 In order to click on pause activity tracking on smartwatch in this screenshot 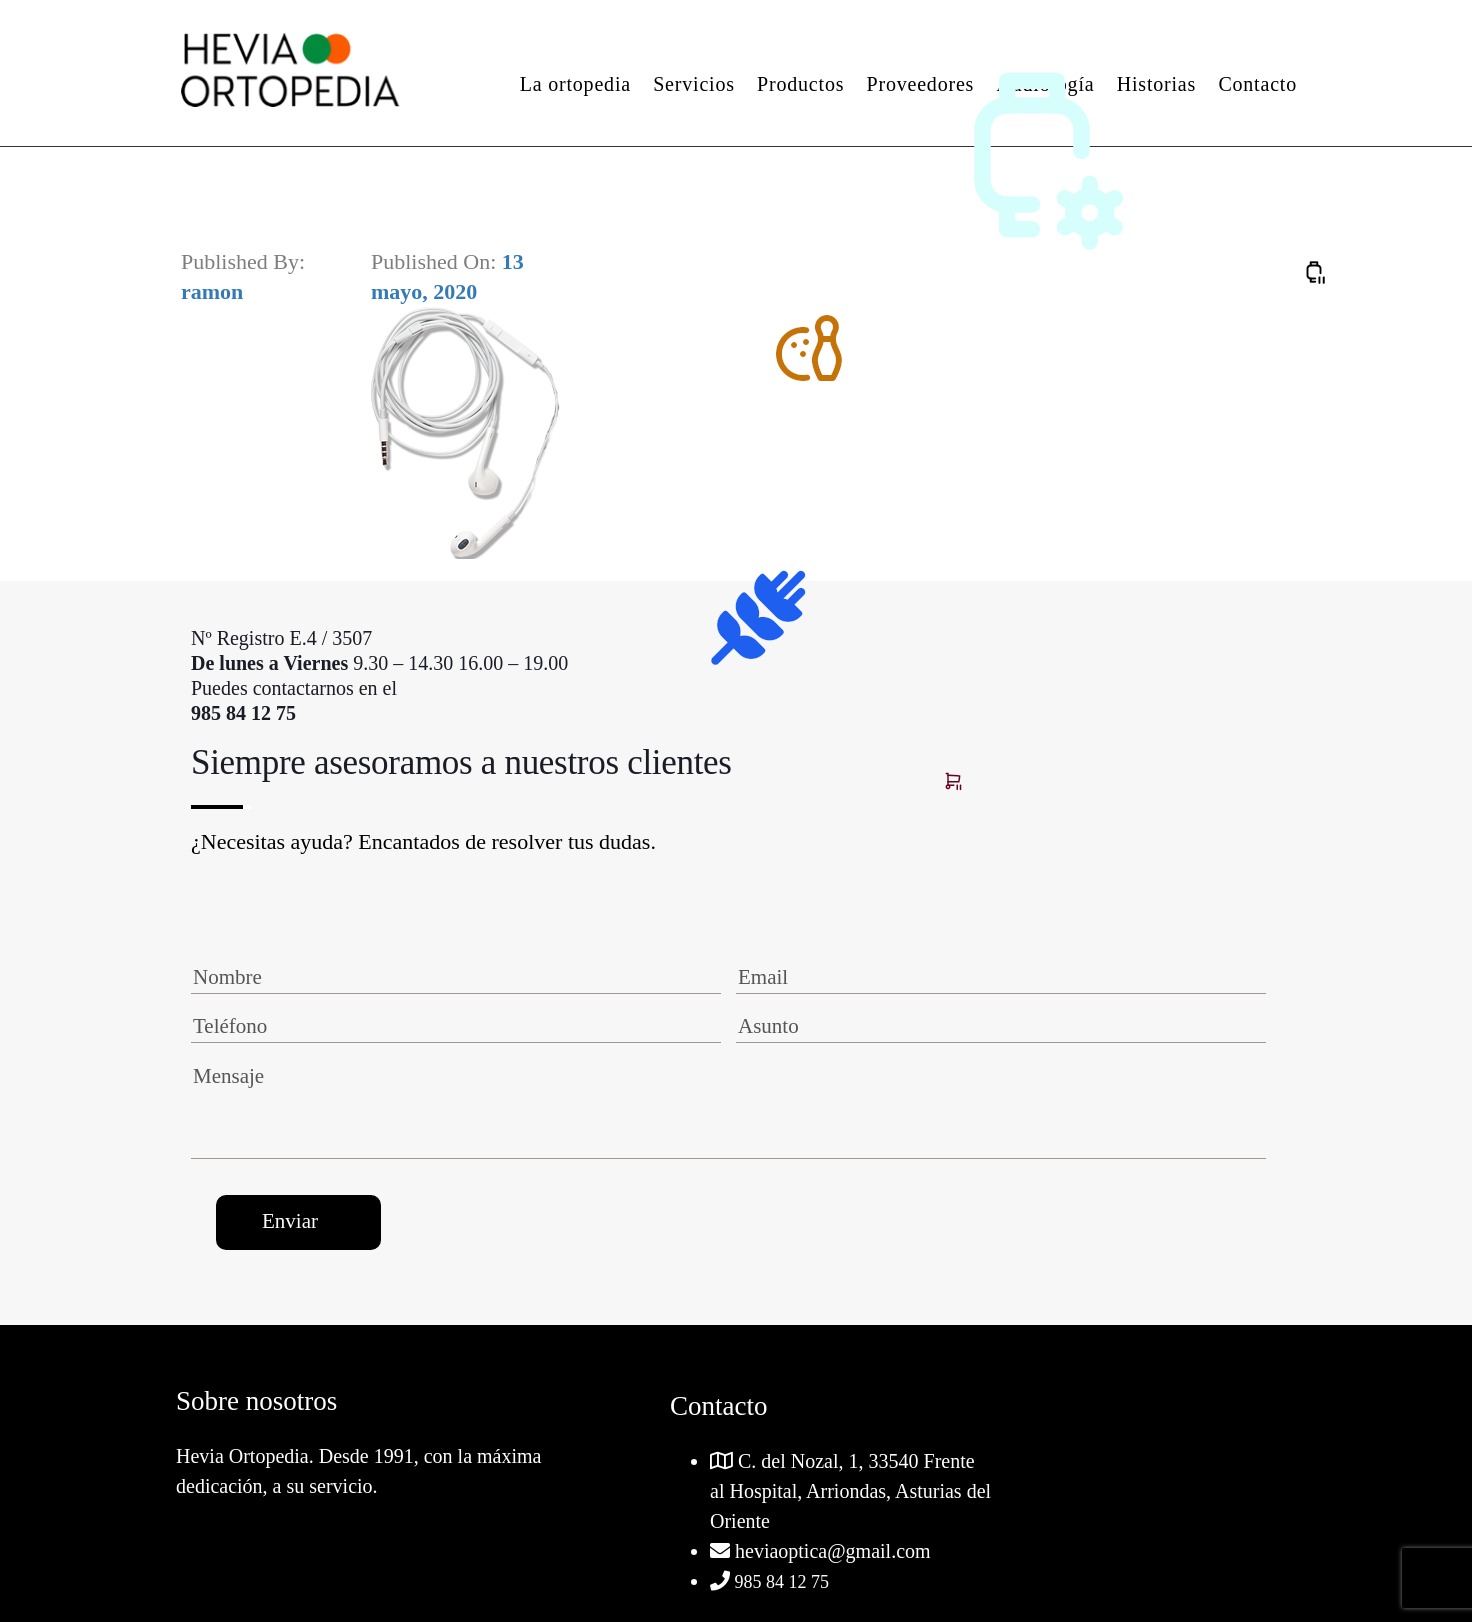, I will do `click(1314, 272)`.